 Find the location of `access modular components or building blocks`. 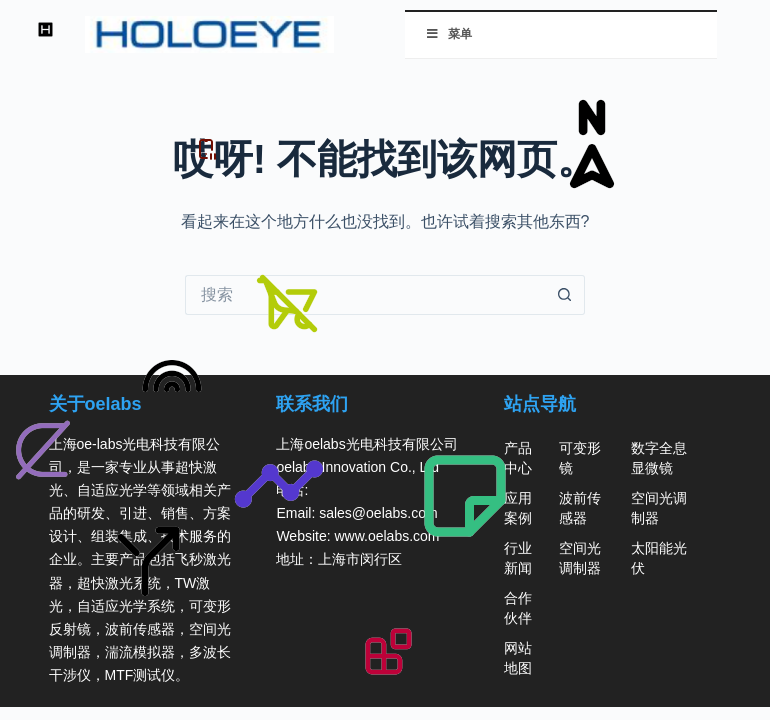

access modular components or building blocks is located at coordinates (388, 651).